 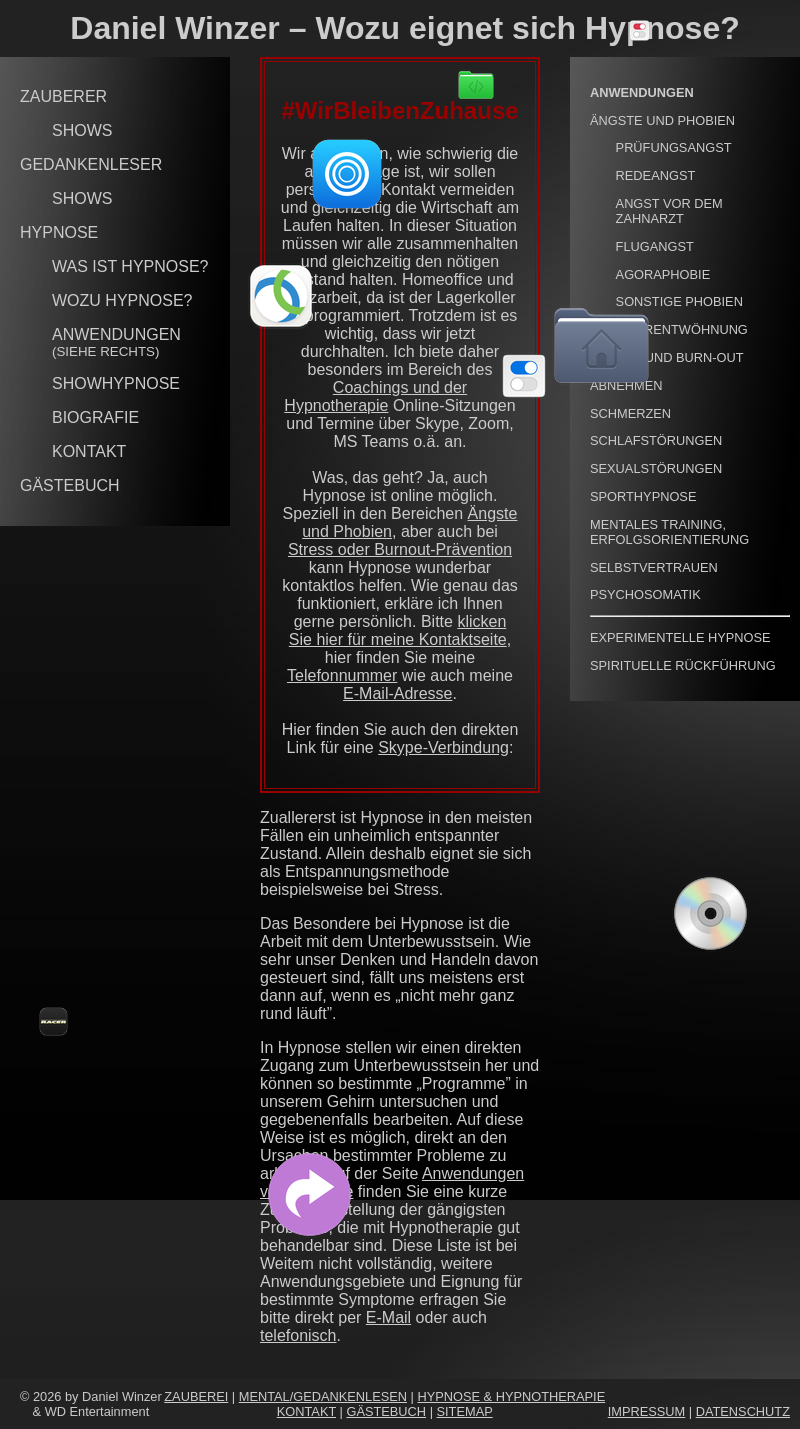 I want to click on insert or eject optical disc media, so click(x=710, y=913).